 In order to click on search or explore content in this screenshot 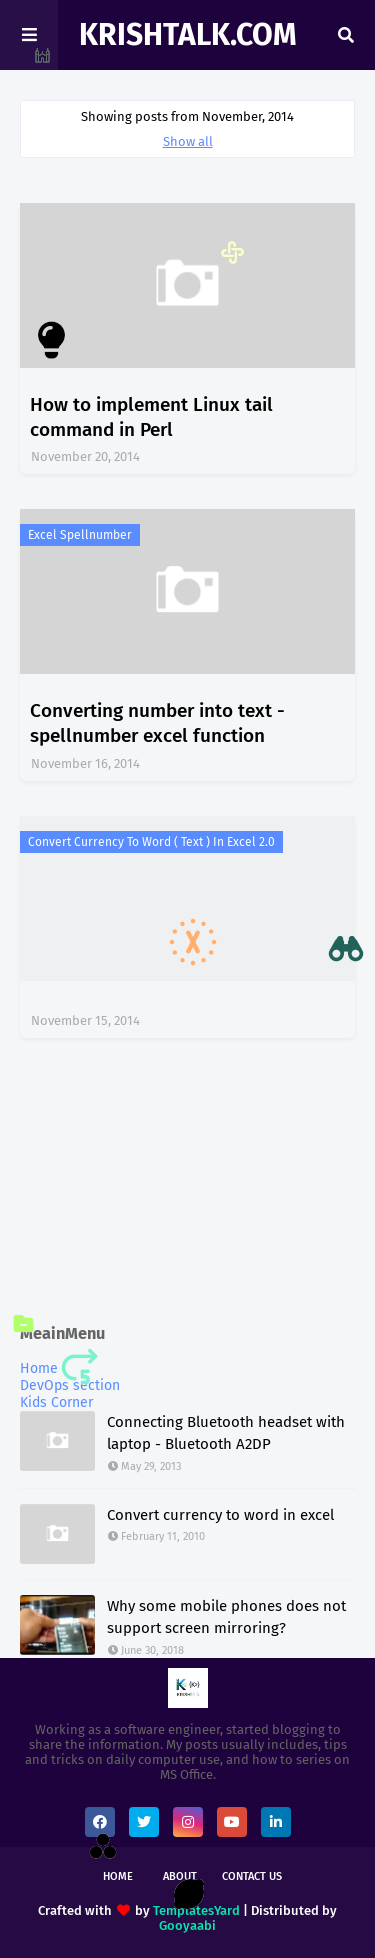, I will do `click(346, 946)`.